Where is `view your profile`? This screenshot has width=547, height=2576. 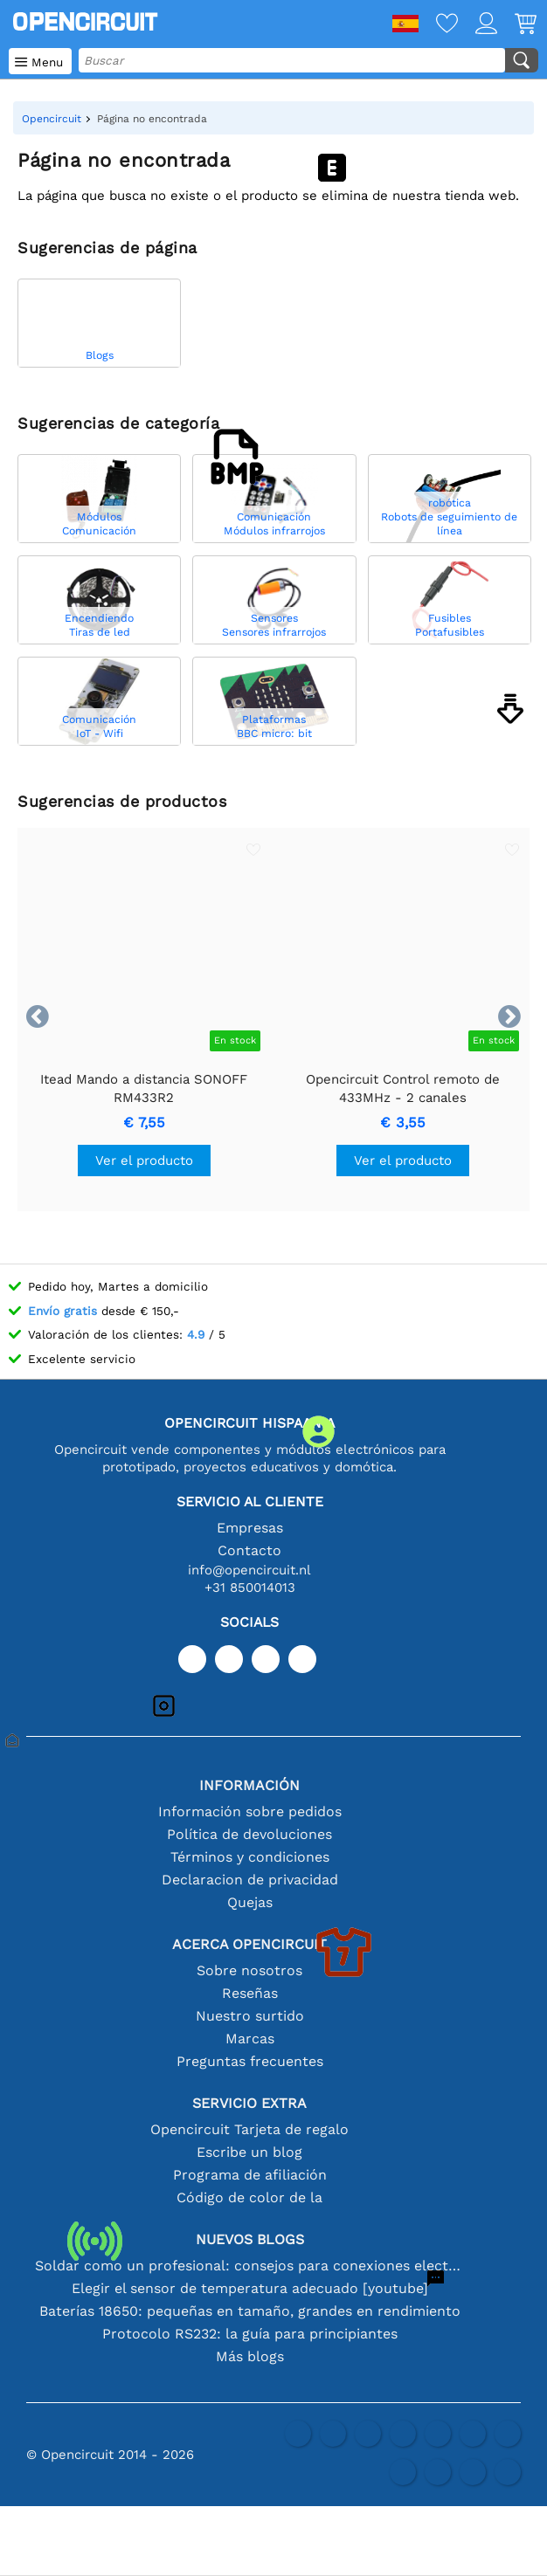
view your profile is located at coordinates (318, 1431).